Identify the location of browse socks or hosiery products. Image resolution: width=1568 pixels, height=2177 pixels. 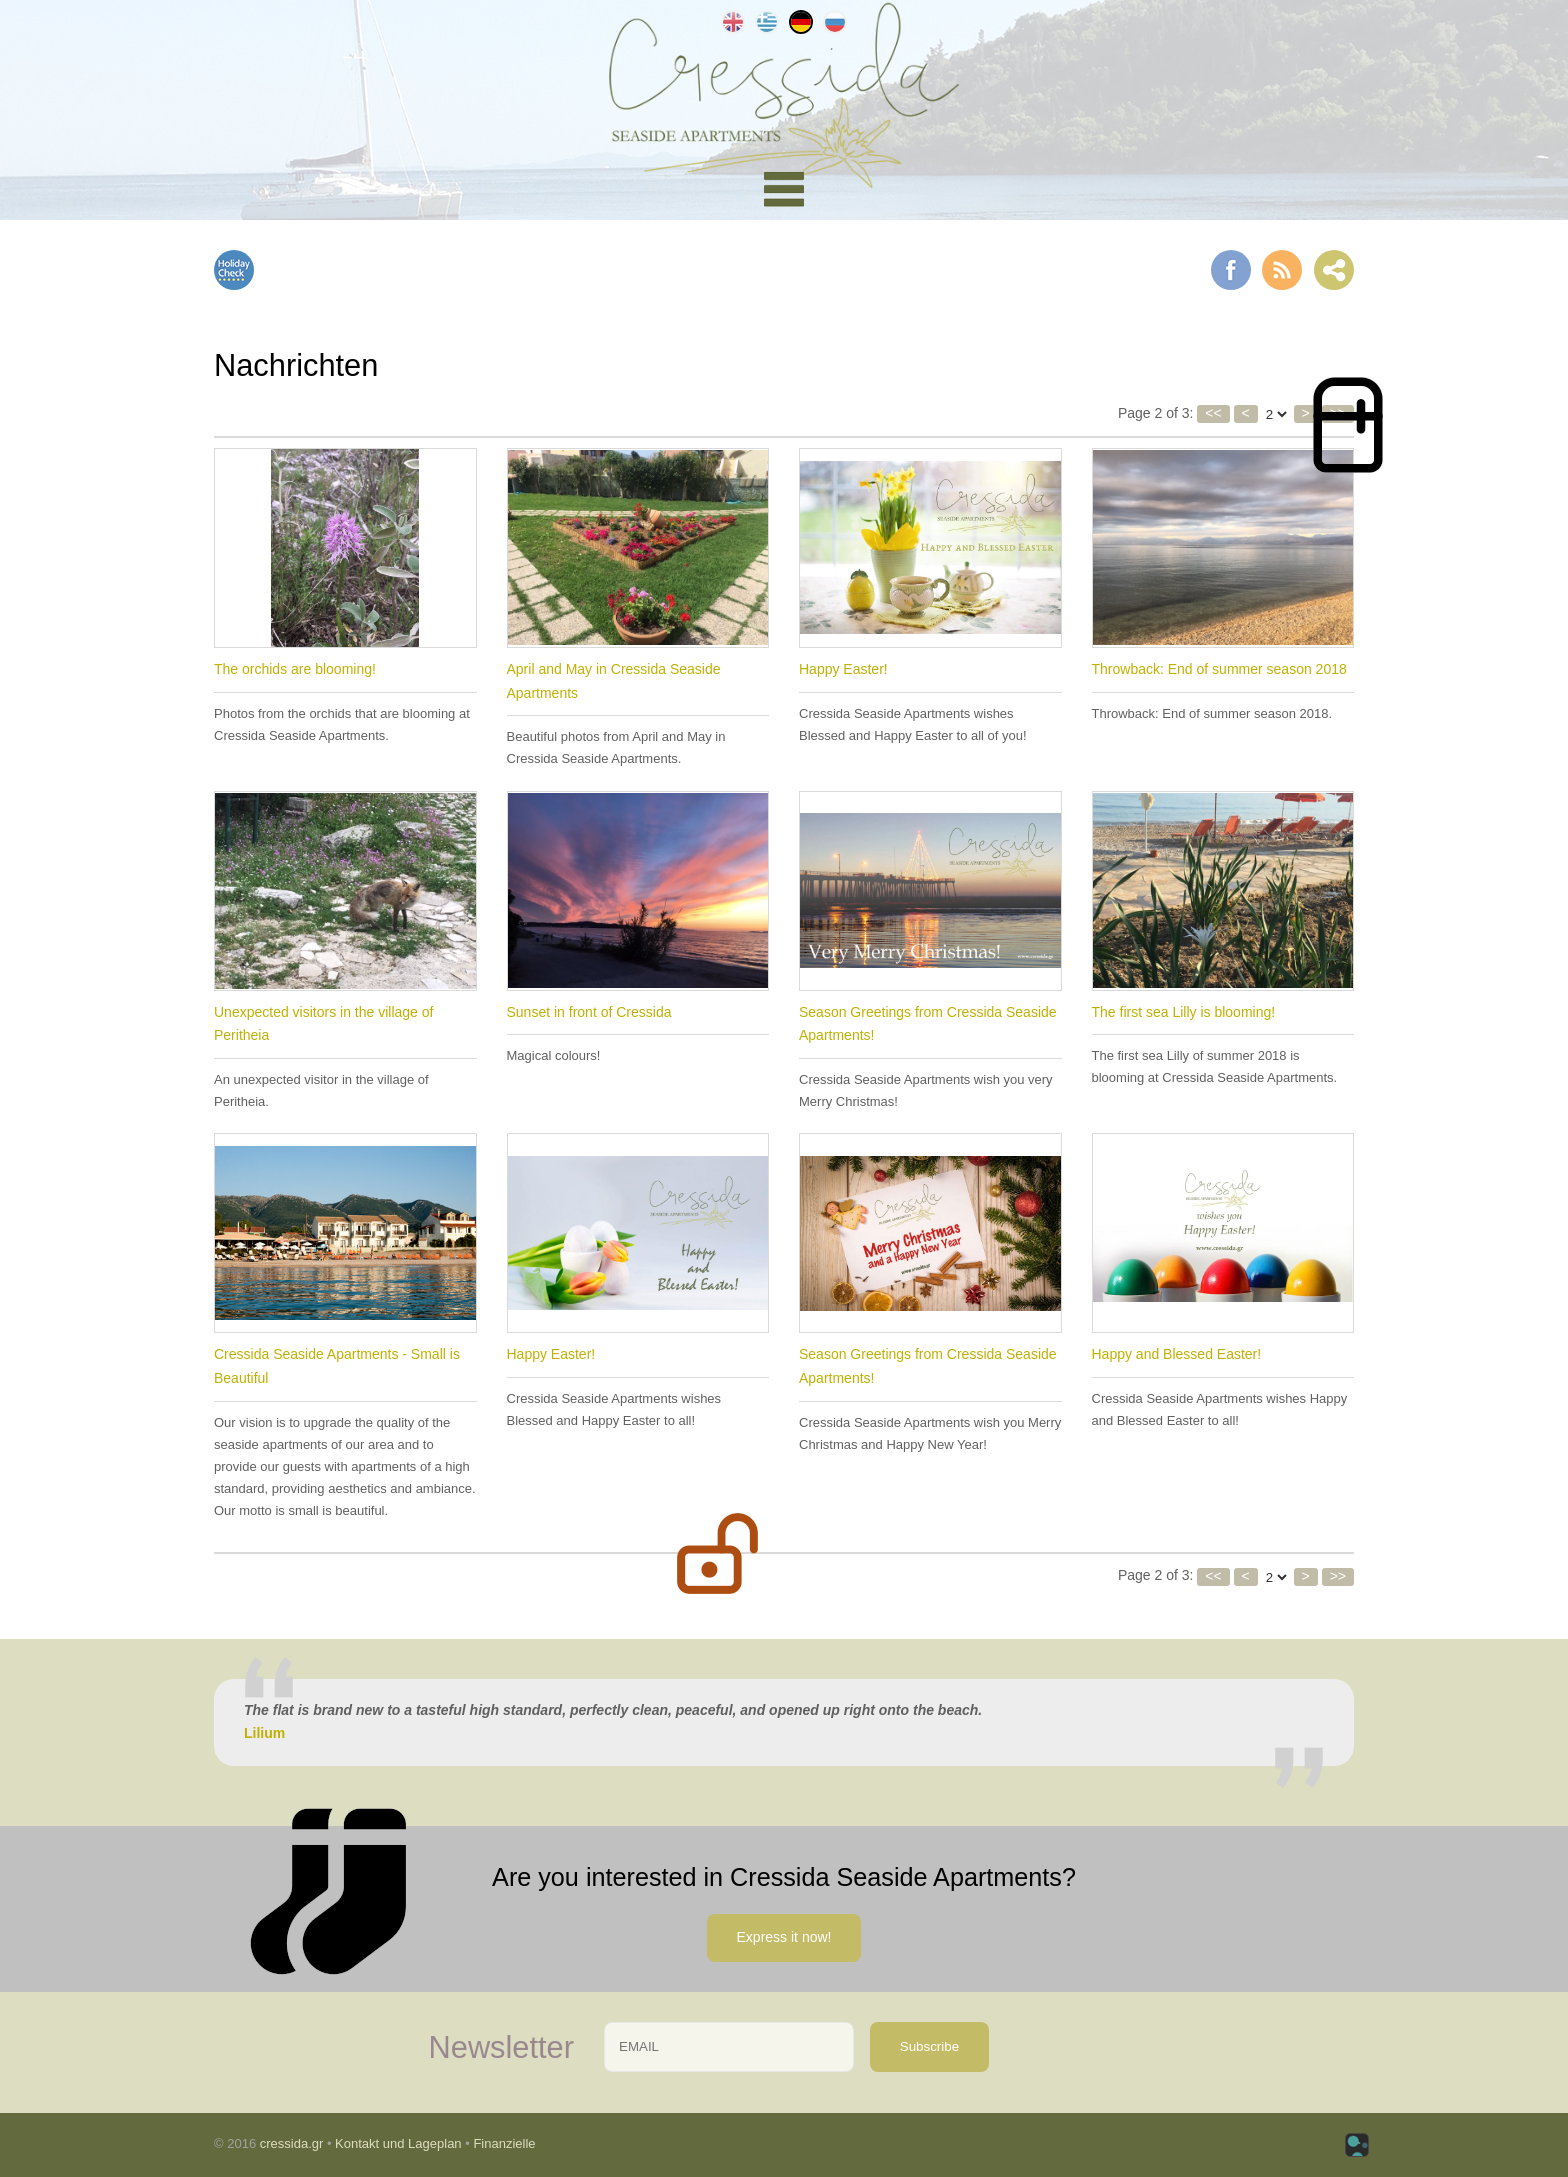
(333, 1891).